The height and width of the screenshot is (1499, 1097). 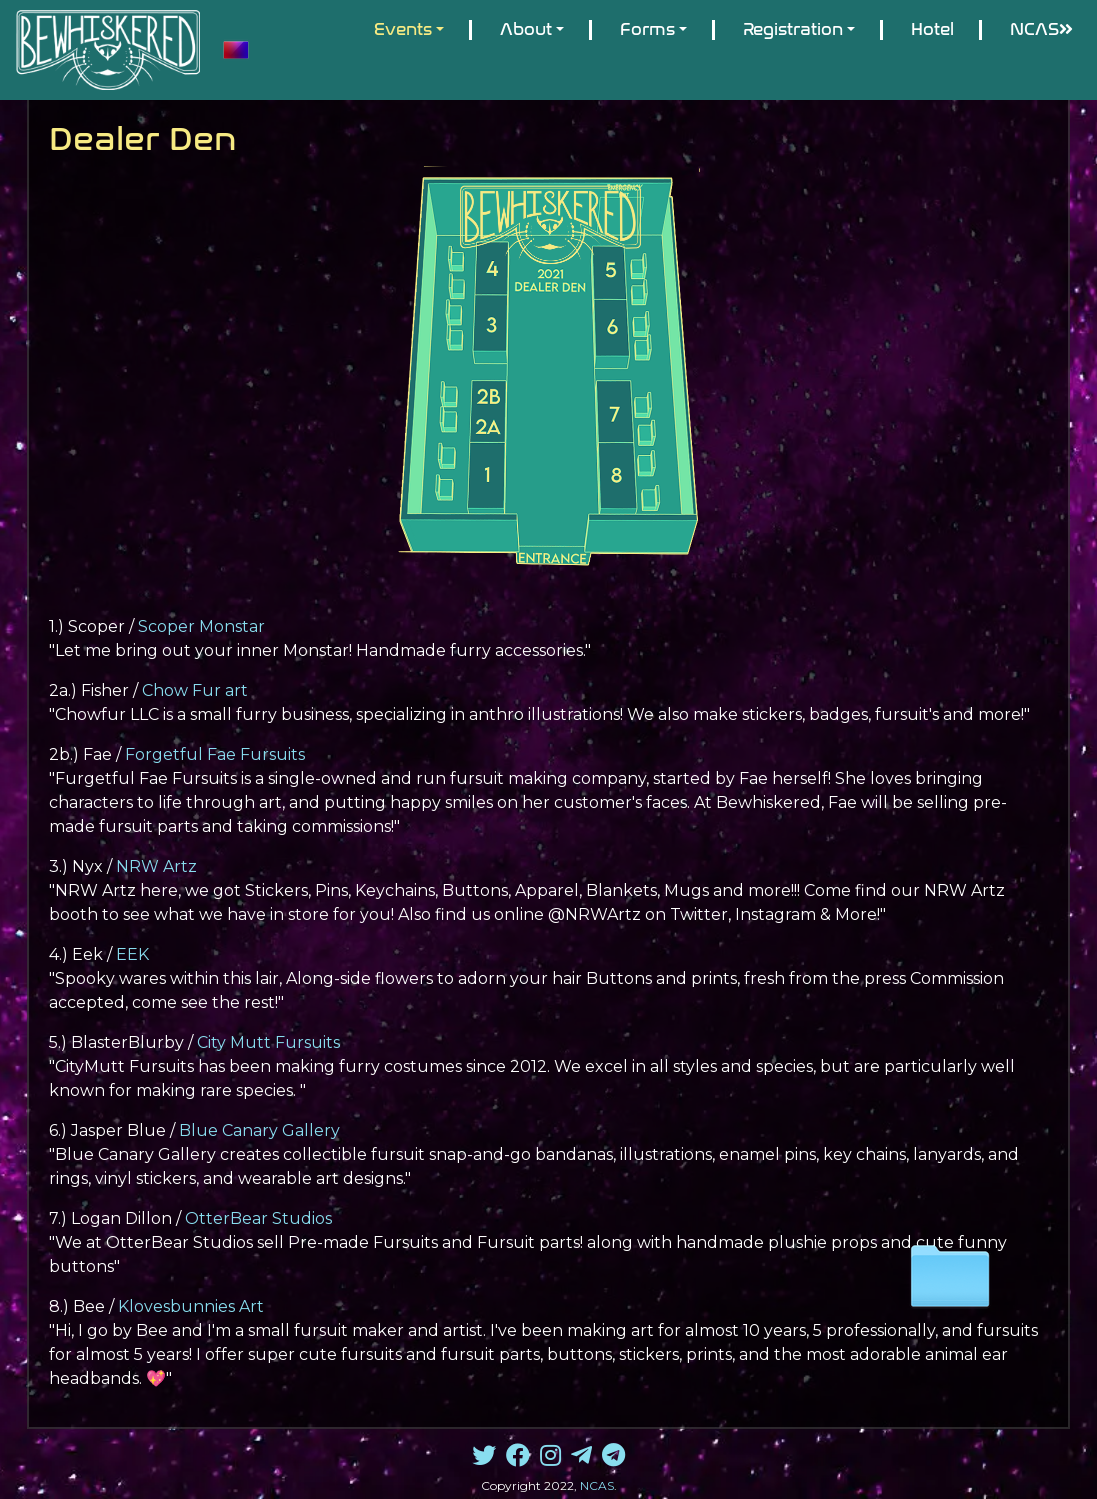 I want to click on open folder to view contents, so click(x=950, y=1276).